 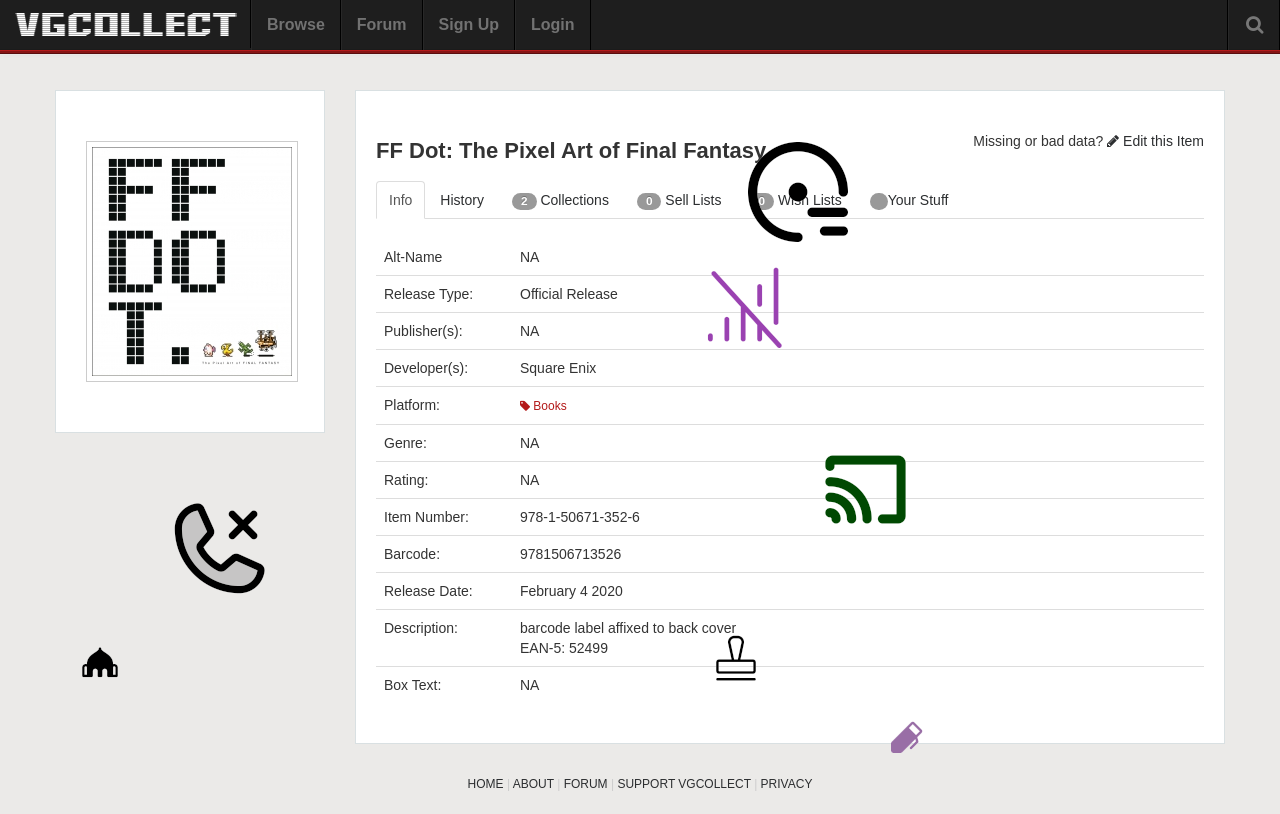 I want to click on find nearby mosques, so click(x=100, y=664).